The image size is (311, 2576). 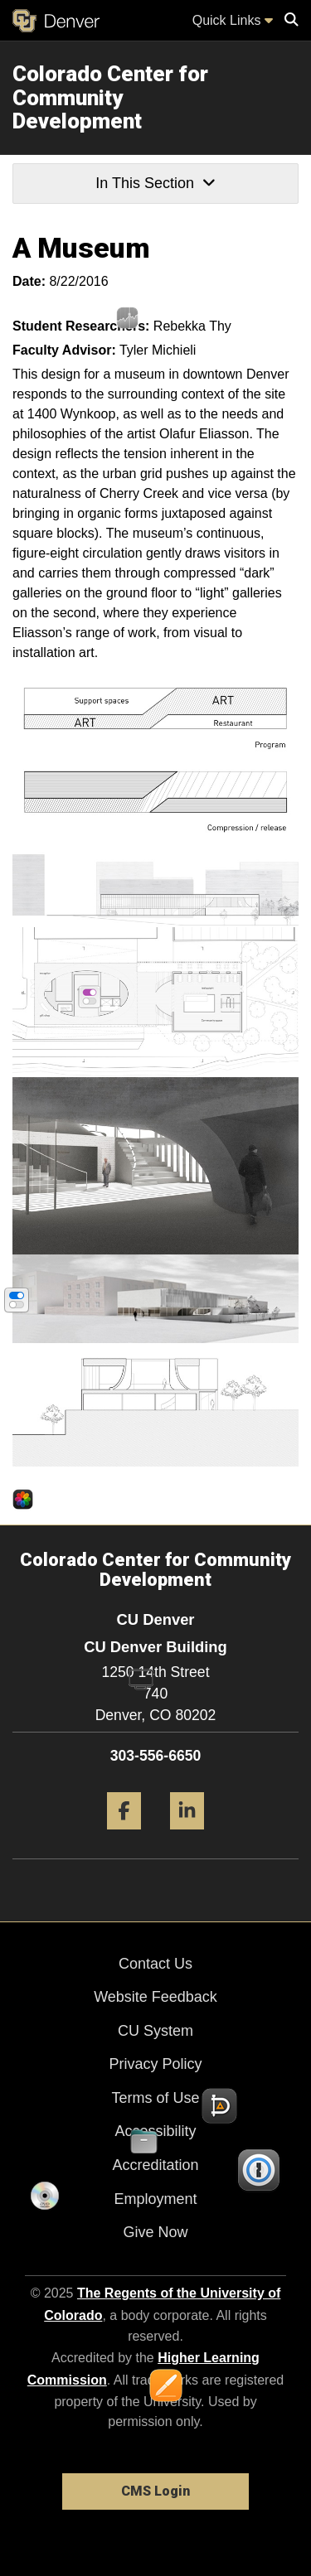 What do you see at coordinates (22, 1499) in the screenshot?
I see `open the photos app` at bounding box center [22, 1499].